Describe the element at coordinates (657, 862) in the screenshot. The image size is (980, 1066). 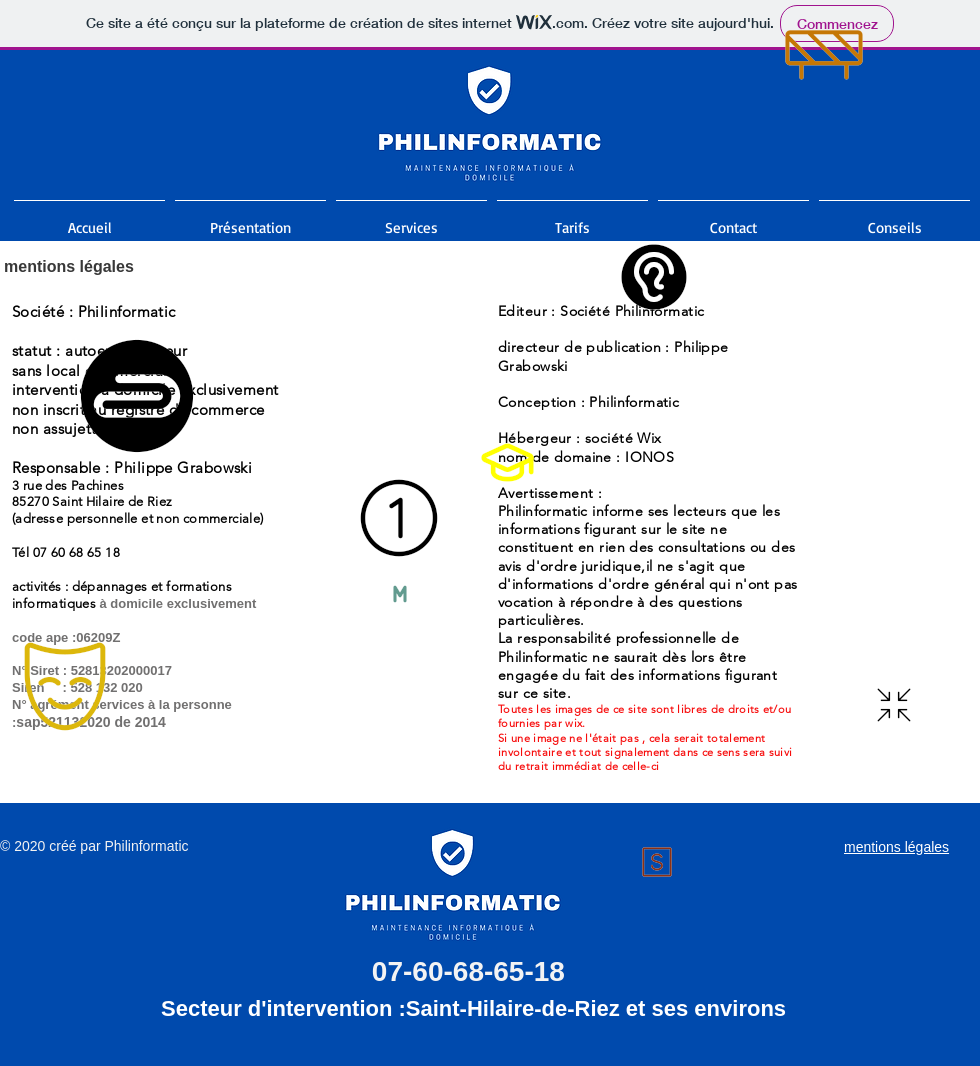
I see `link to stripe payment services` at that location.